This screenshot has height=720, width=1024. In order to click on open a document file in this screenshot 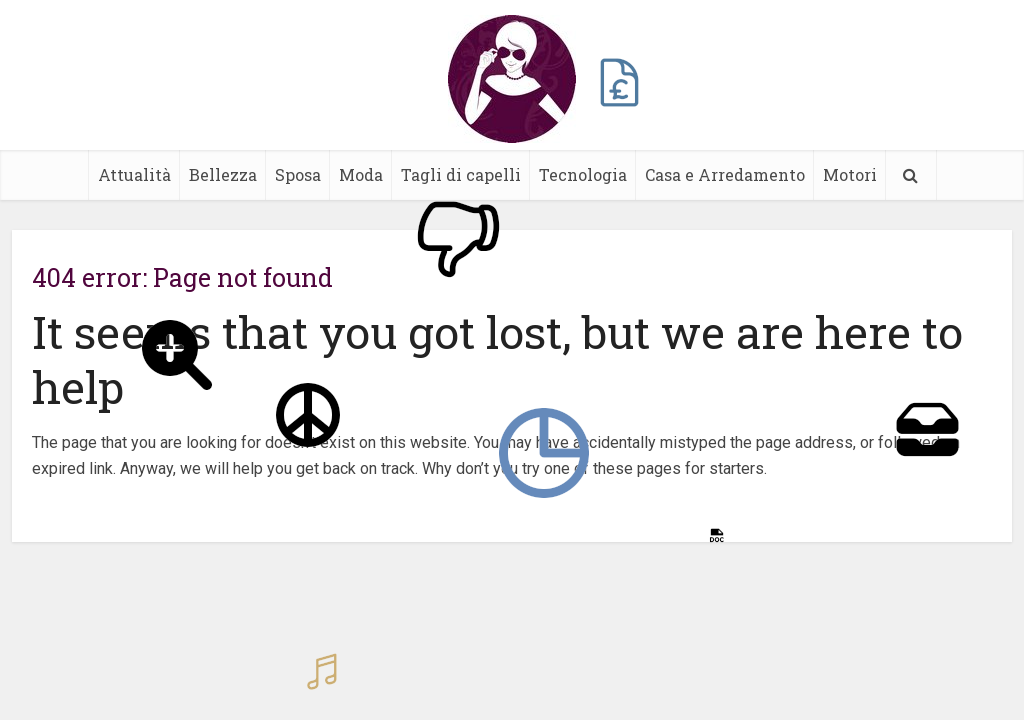, I will do `click(717, 536)`.